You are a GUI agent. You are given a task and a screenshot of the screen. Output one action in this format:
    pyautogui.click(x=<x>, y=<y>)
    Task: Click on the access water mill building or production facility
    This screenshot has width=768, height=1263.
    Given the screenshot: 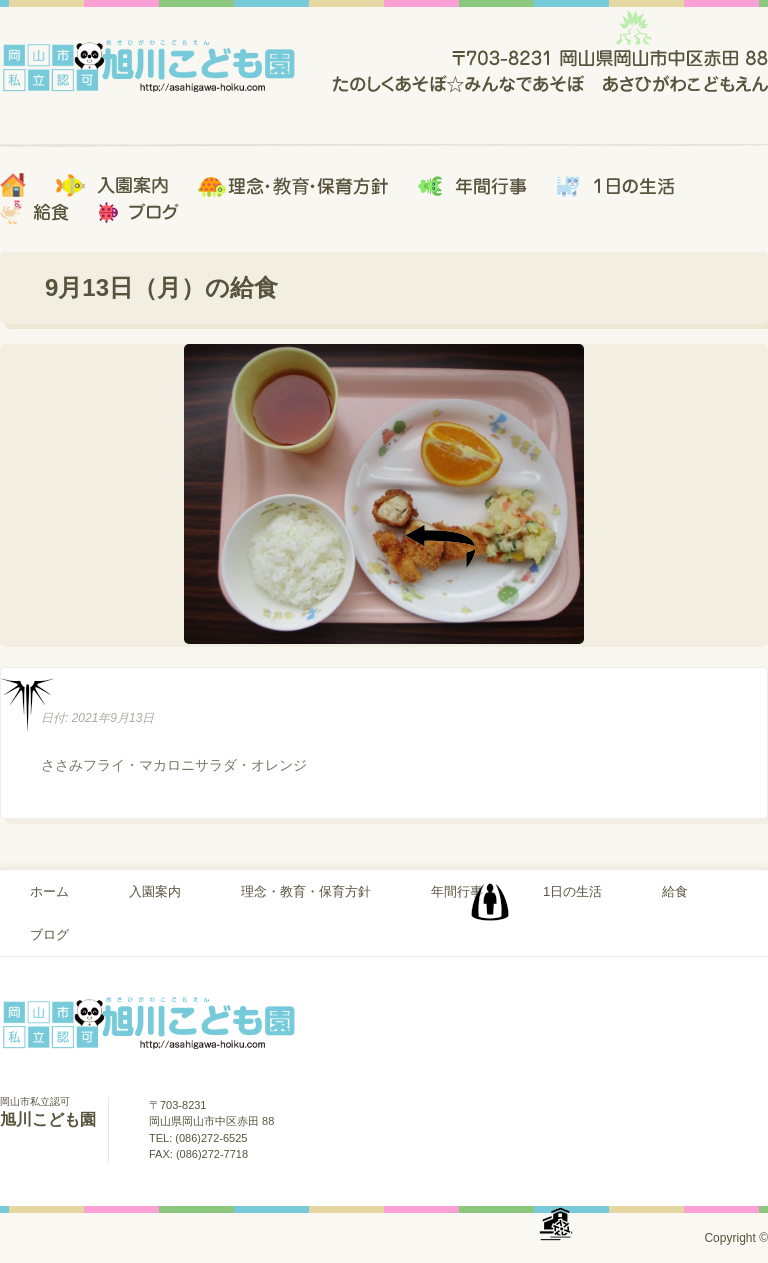 What is the action you would take?
    pyautogui.click(x=556, y=1224)
    